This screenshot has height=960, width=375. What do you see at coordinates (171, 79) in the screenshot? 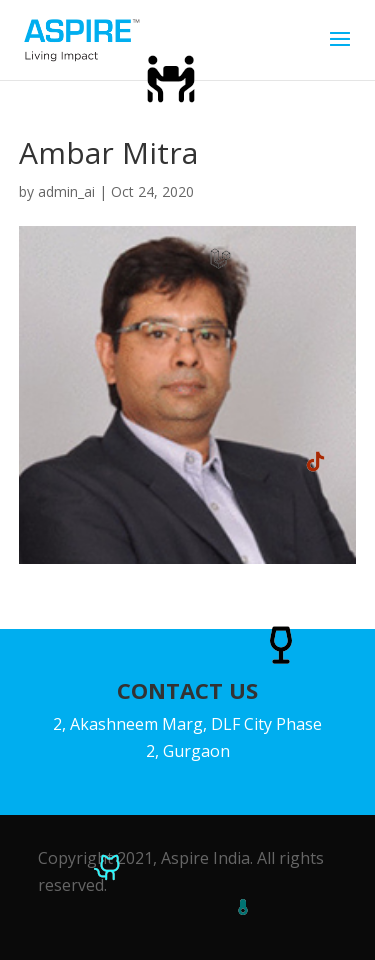
I see `team collaboration or shared task` at bounding box center [171, 79].